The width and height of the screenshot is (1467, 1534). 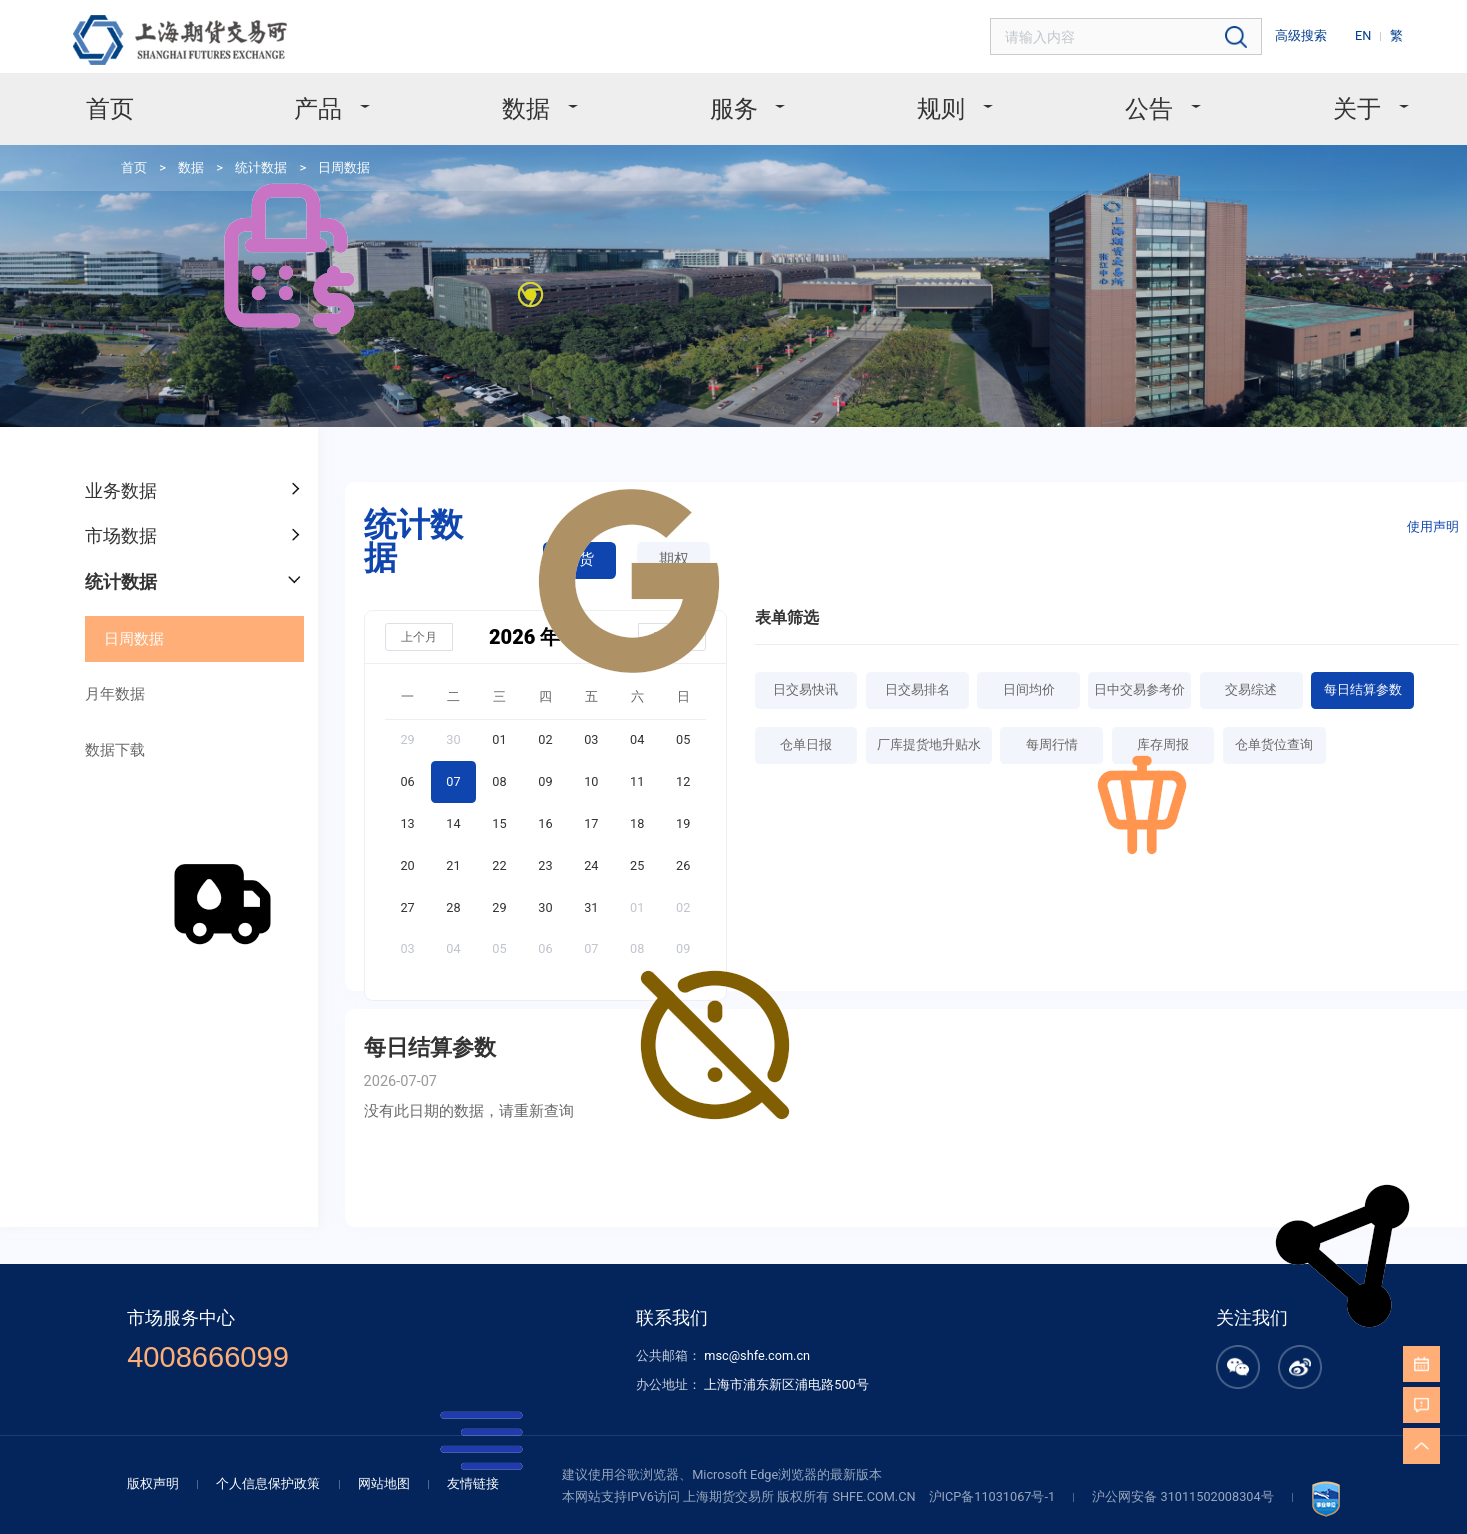 I want to click on disable or mute alerts, so click(x=715, y=1045).